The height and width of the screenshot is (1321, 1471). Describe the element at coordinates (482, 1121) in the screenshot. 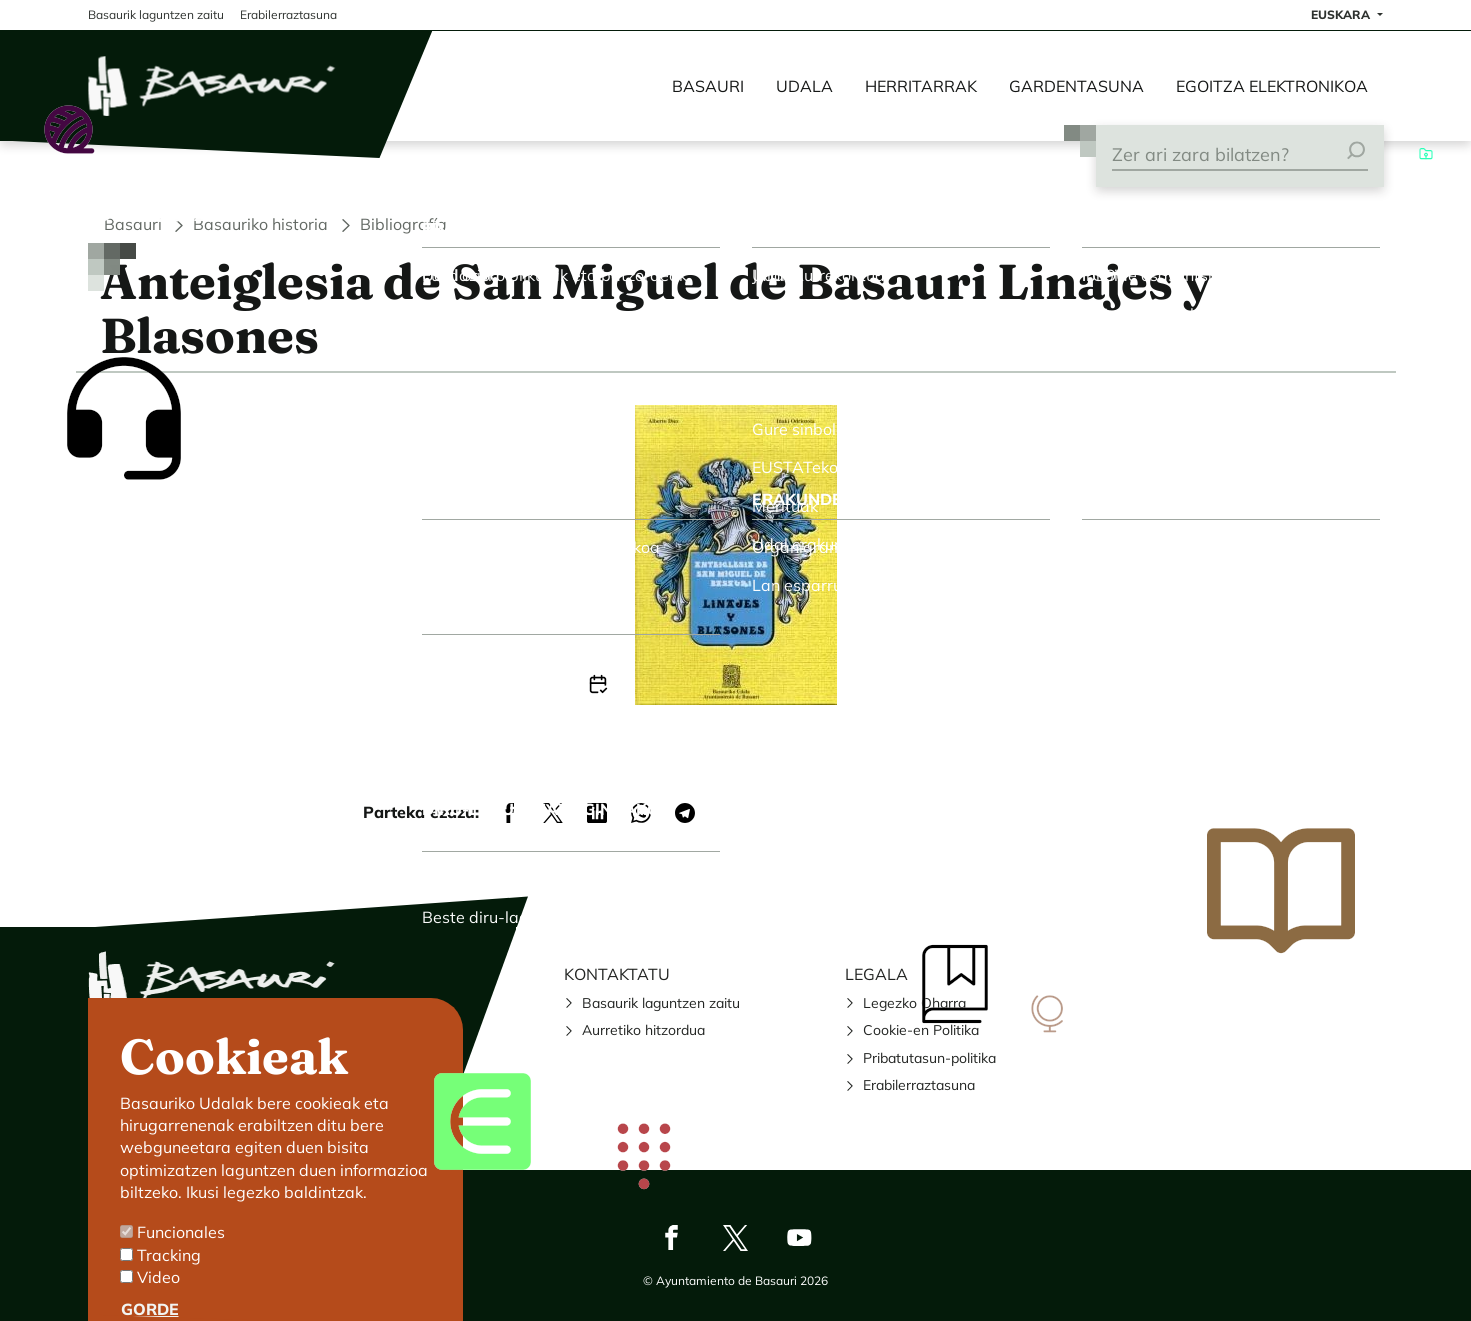

I see `indicates set membership in mathematical notation` at that location.